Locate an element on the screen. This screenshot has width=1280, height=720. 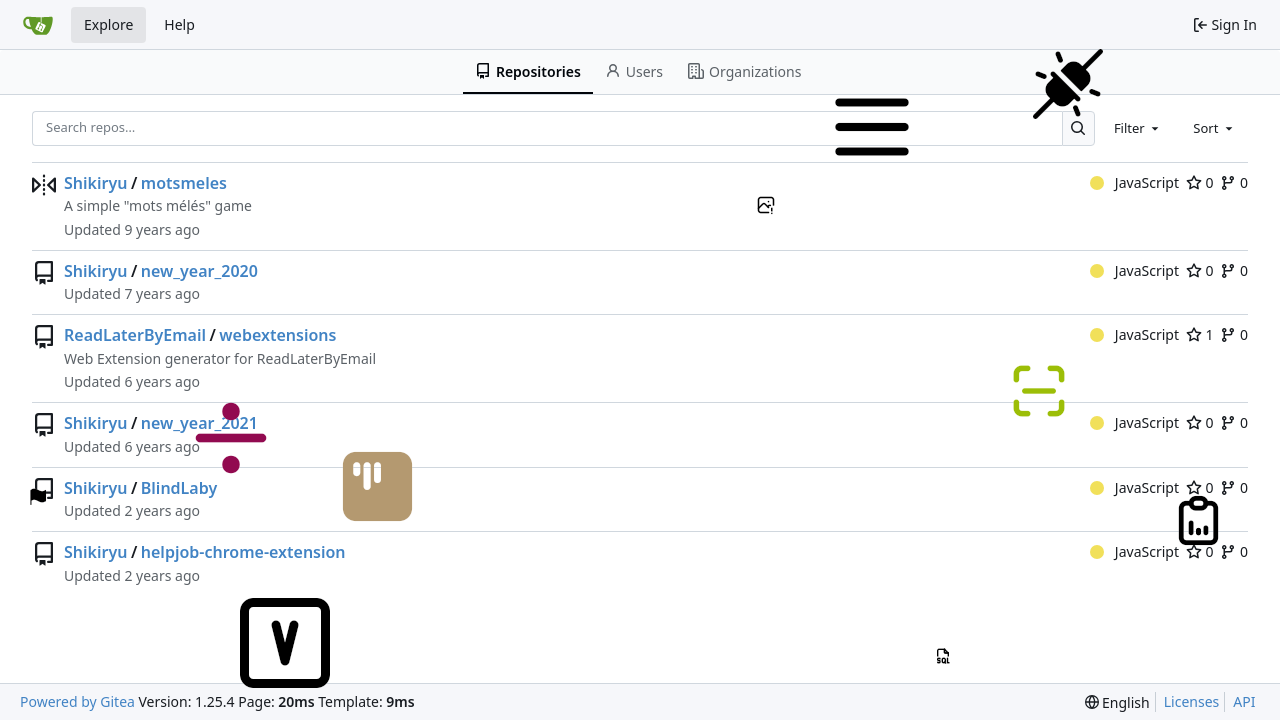
indicates an active connection or paired devices is located at coordinates (1068, 84).